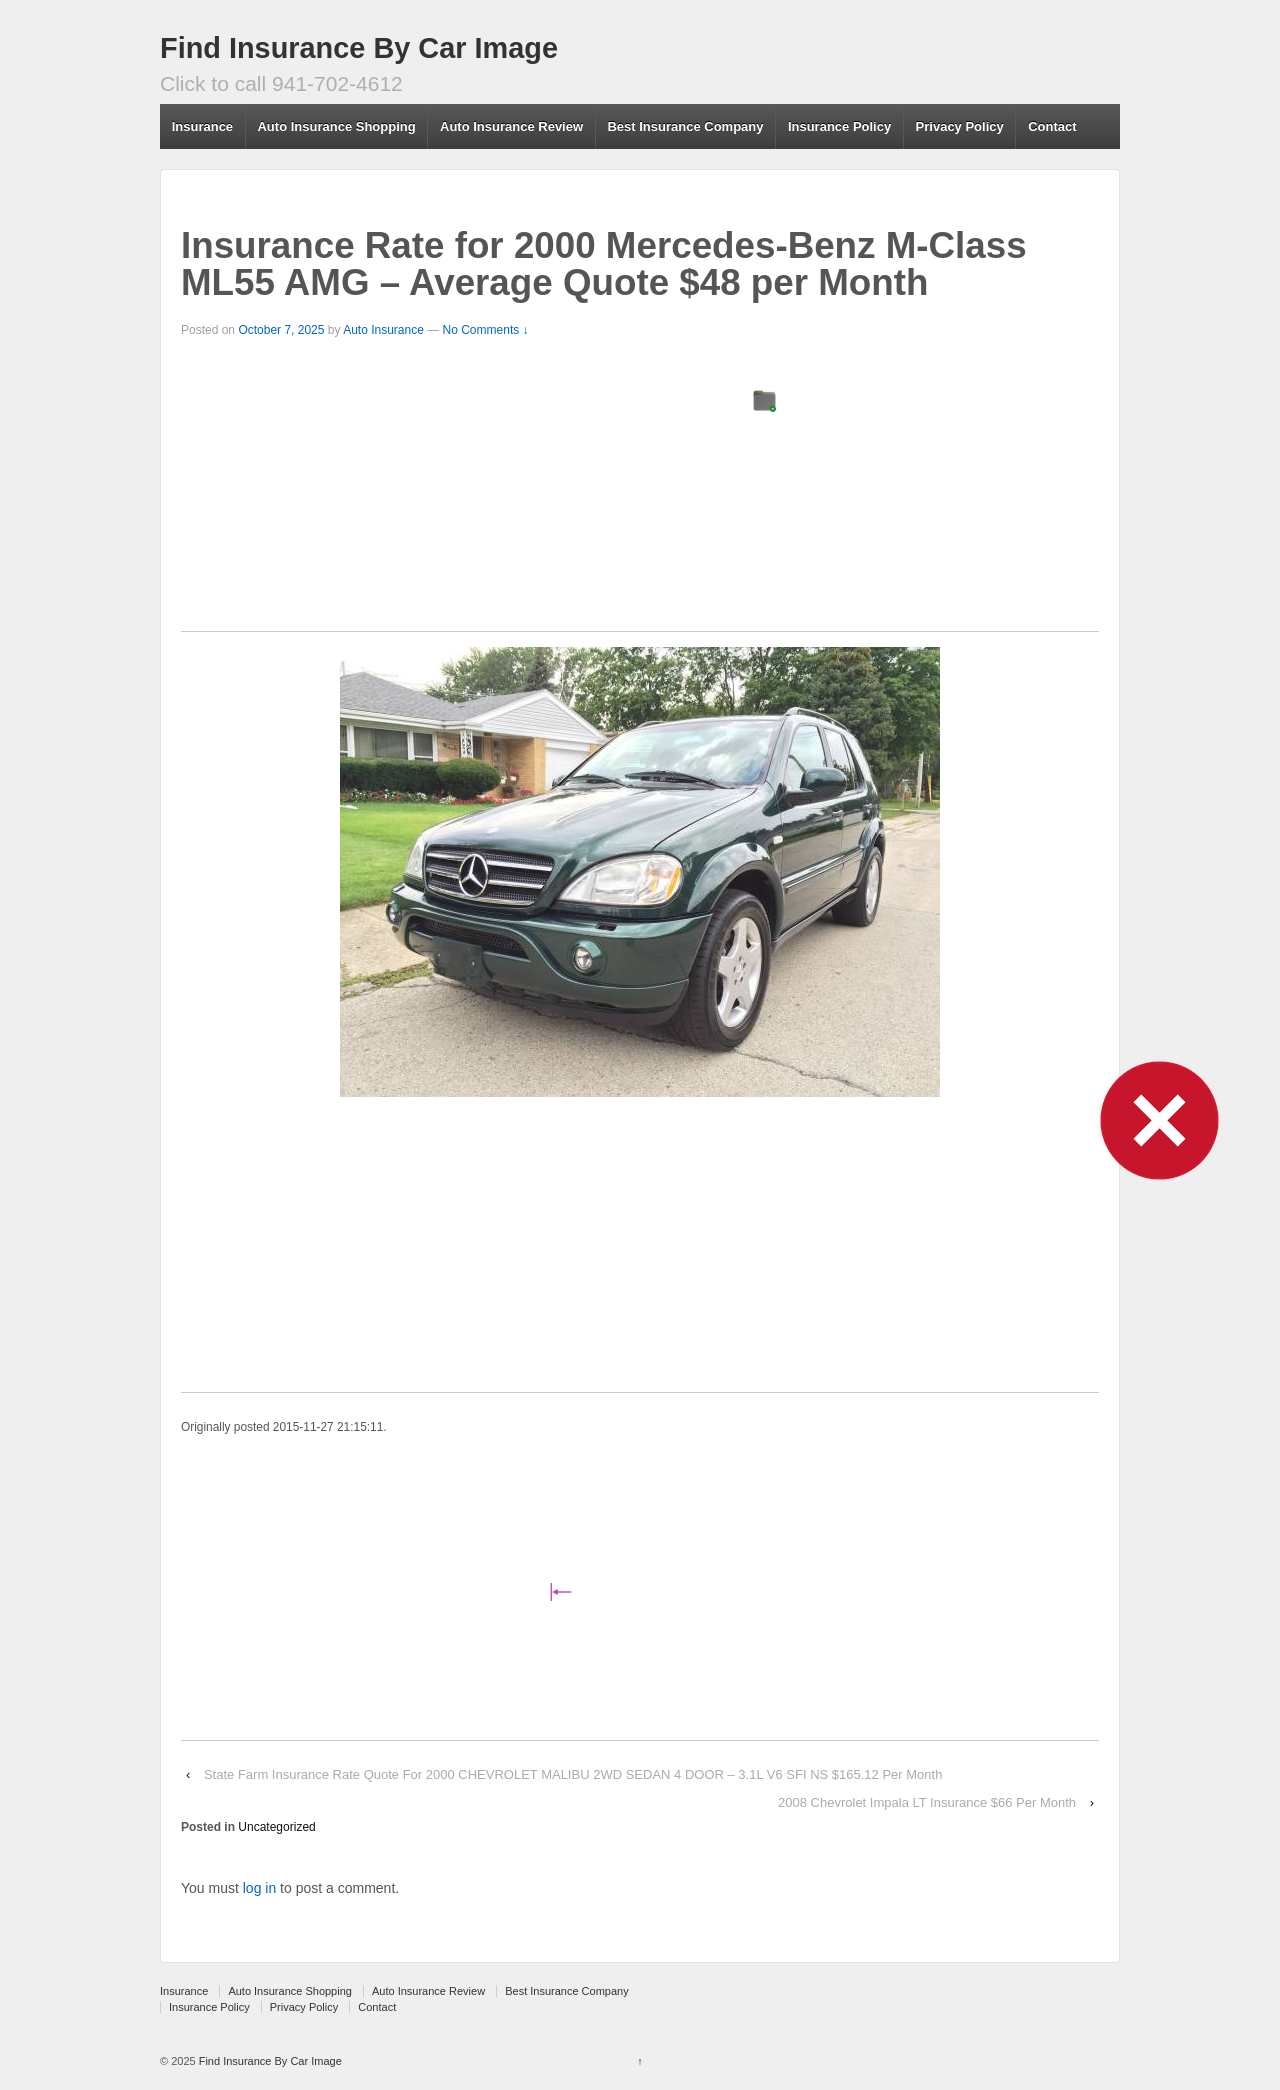 The image size is (1280, 2090). I want to click on create a new folder, so click(764, 400).